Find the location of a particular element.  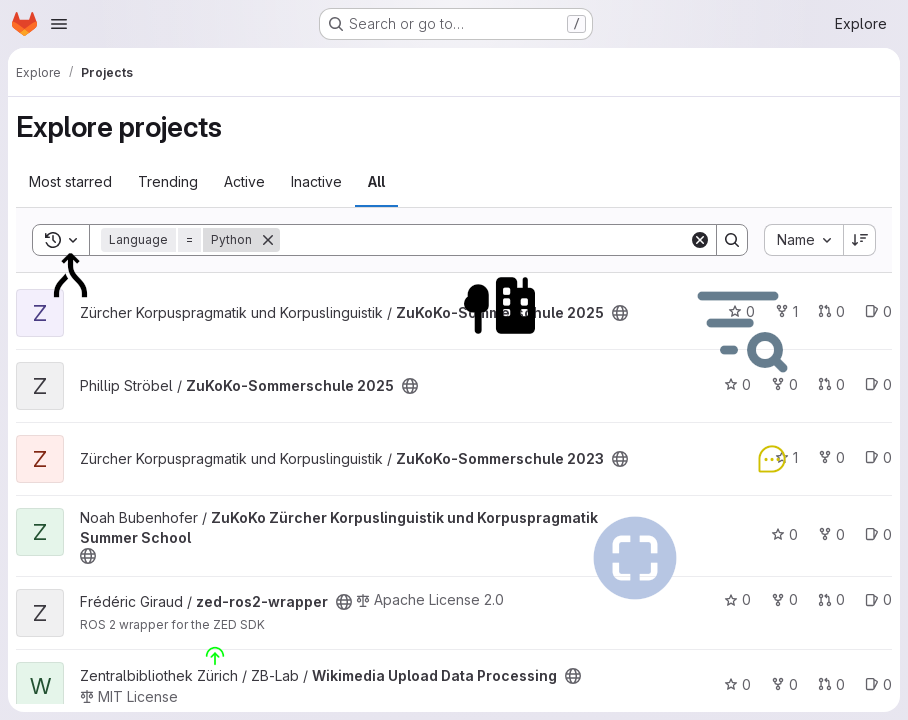

view urban green spaces or parks is located at coordinates (499, 305).